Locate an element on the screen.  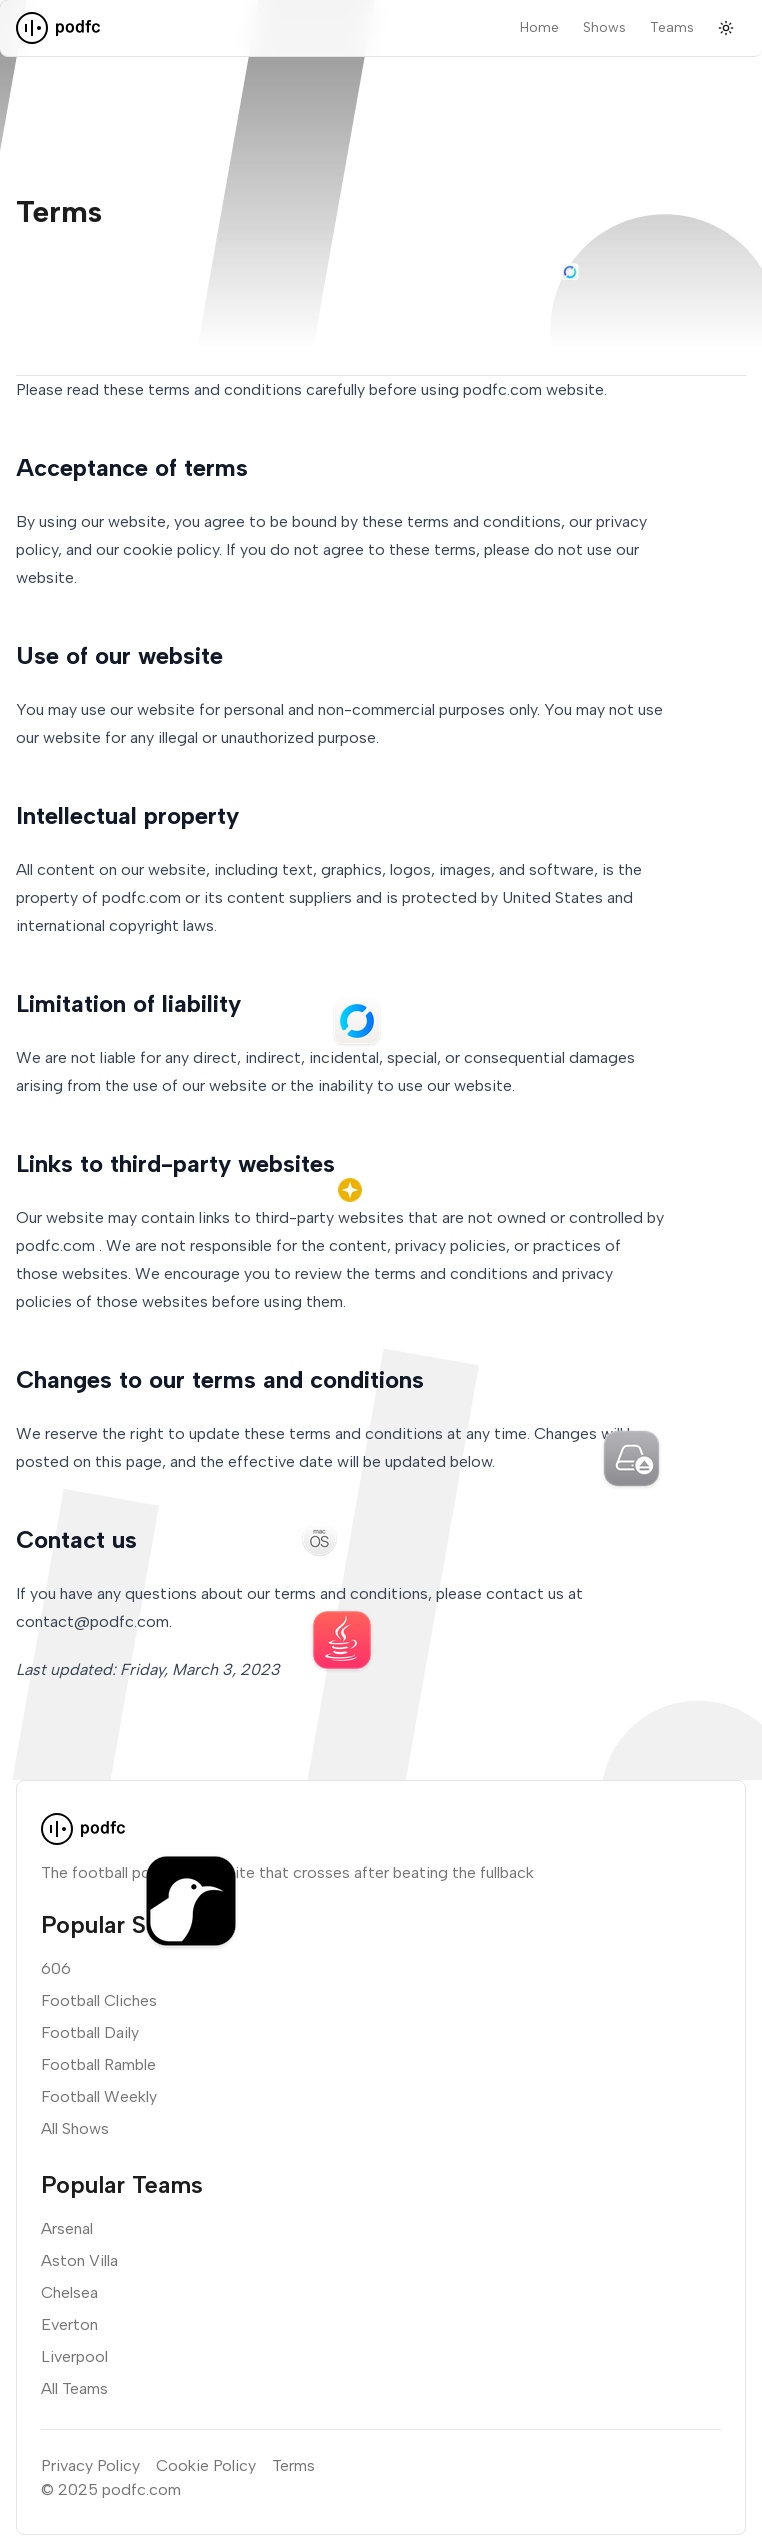
open rustdesk remote desktop application is located at coordinates (357, 1021).